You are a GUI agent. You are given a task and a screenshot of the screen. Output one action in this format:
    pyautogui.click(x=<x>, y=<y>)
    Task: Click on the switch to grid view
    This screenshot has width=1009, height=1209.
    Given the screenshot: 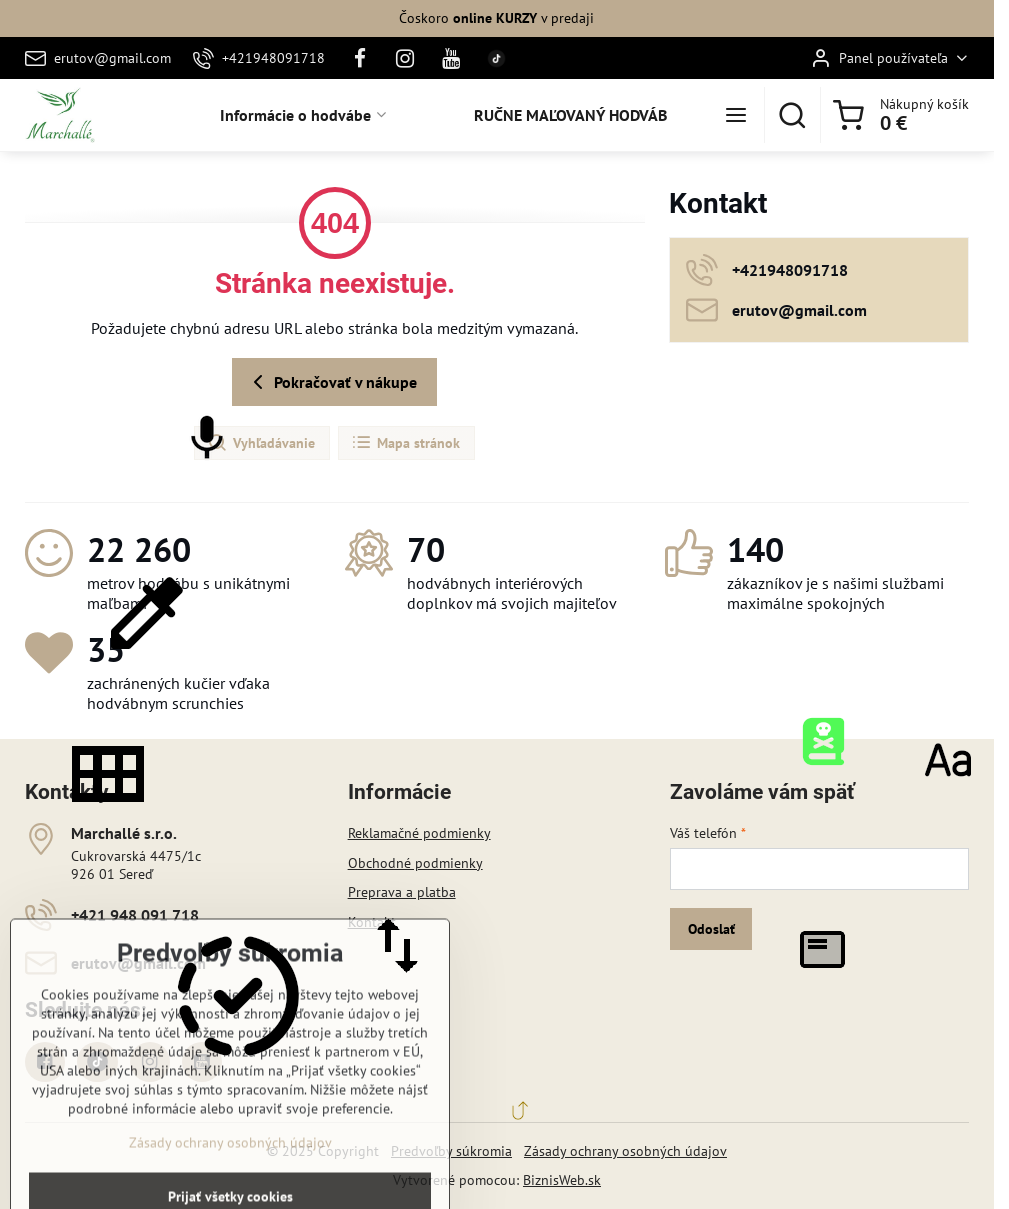 What is the action you would take?
    pyautogui.click(x=106, y=776)
    